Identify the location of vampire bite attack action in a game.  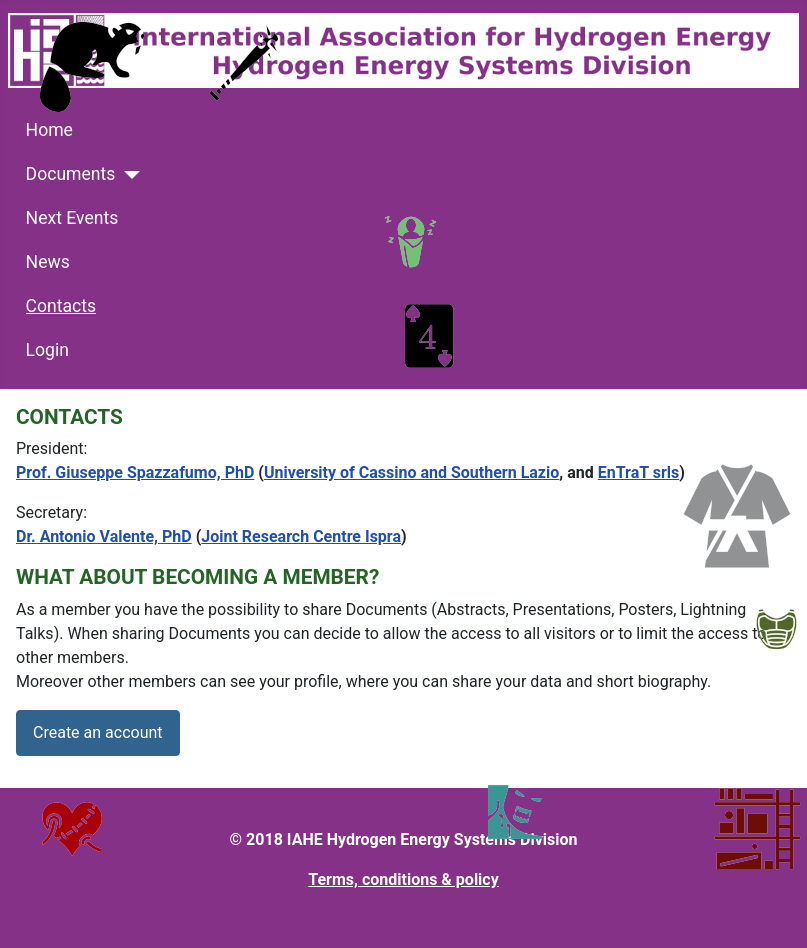
(515, 812).